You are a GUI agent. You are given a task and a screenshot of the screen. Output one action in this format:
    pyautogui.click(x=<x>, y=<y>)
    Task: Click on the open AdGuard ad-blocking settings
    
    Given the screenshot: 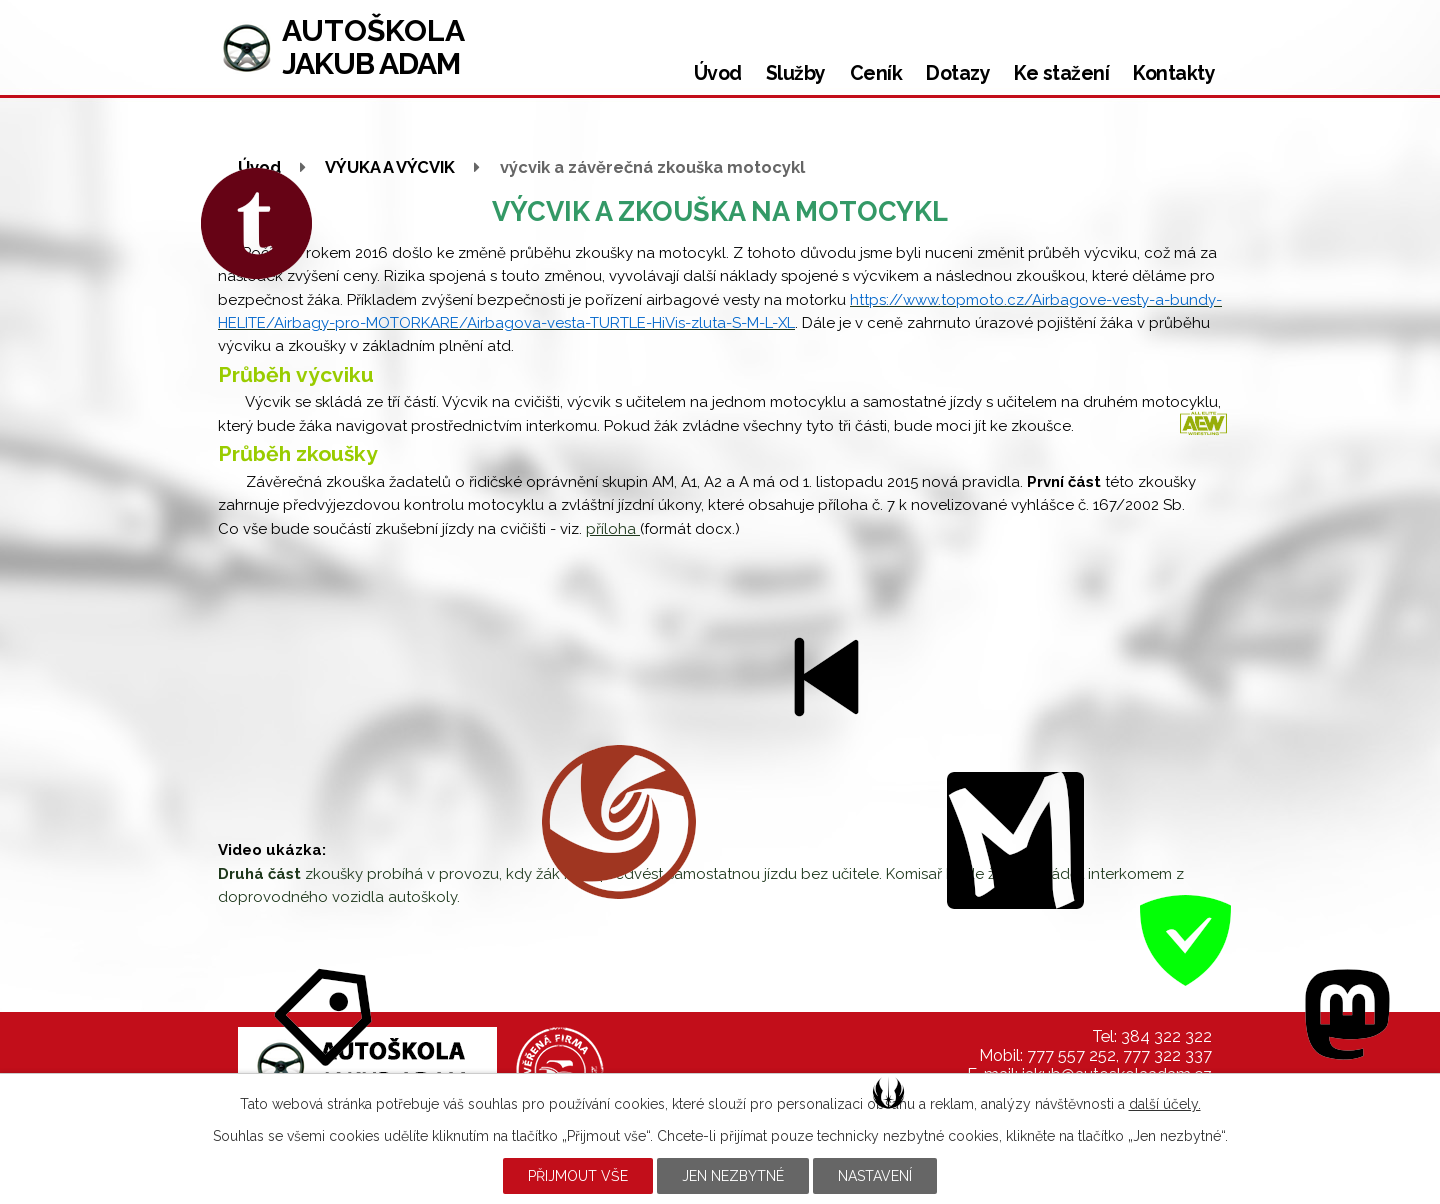 What is the action you would take?
    pyautogui.click(x=1185, y=940)
    